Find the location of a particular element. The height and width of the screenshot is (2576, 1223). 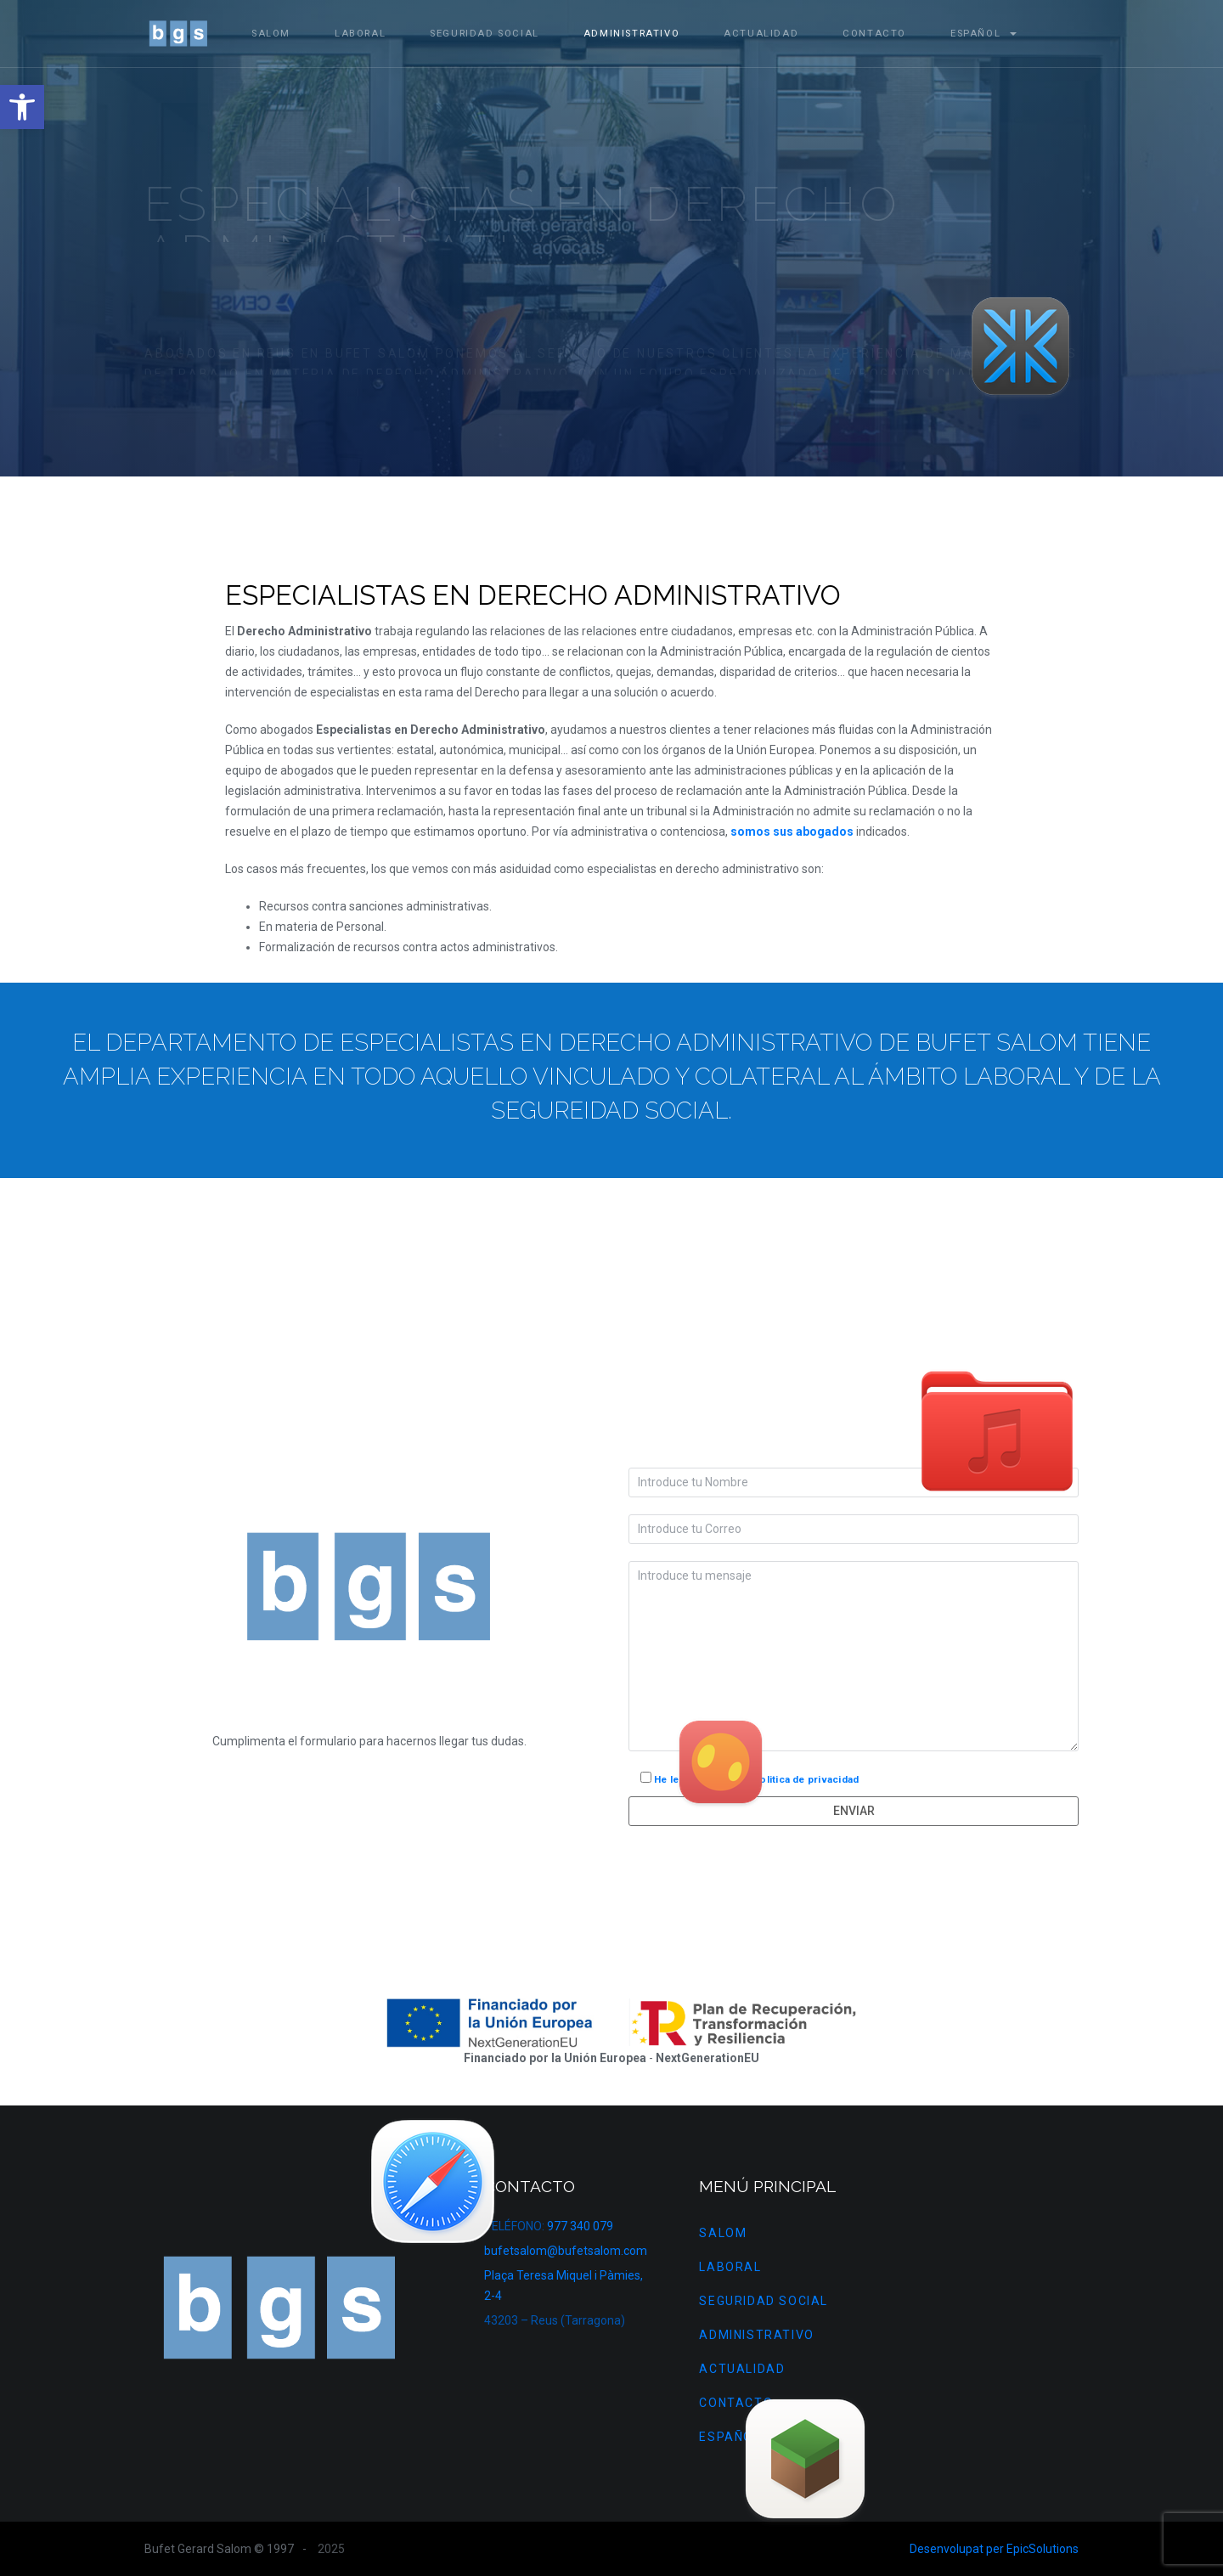

open AntaresSQL database management app is located at coordinates (720, 1761).